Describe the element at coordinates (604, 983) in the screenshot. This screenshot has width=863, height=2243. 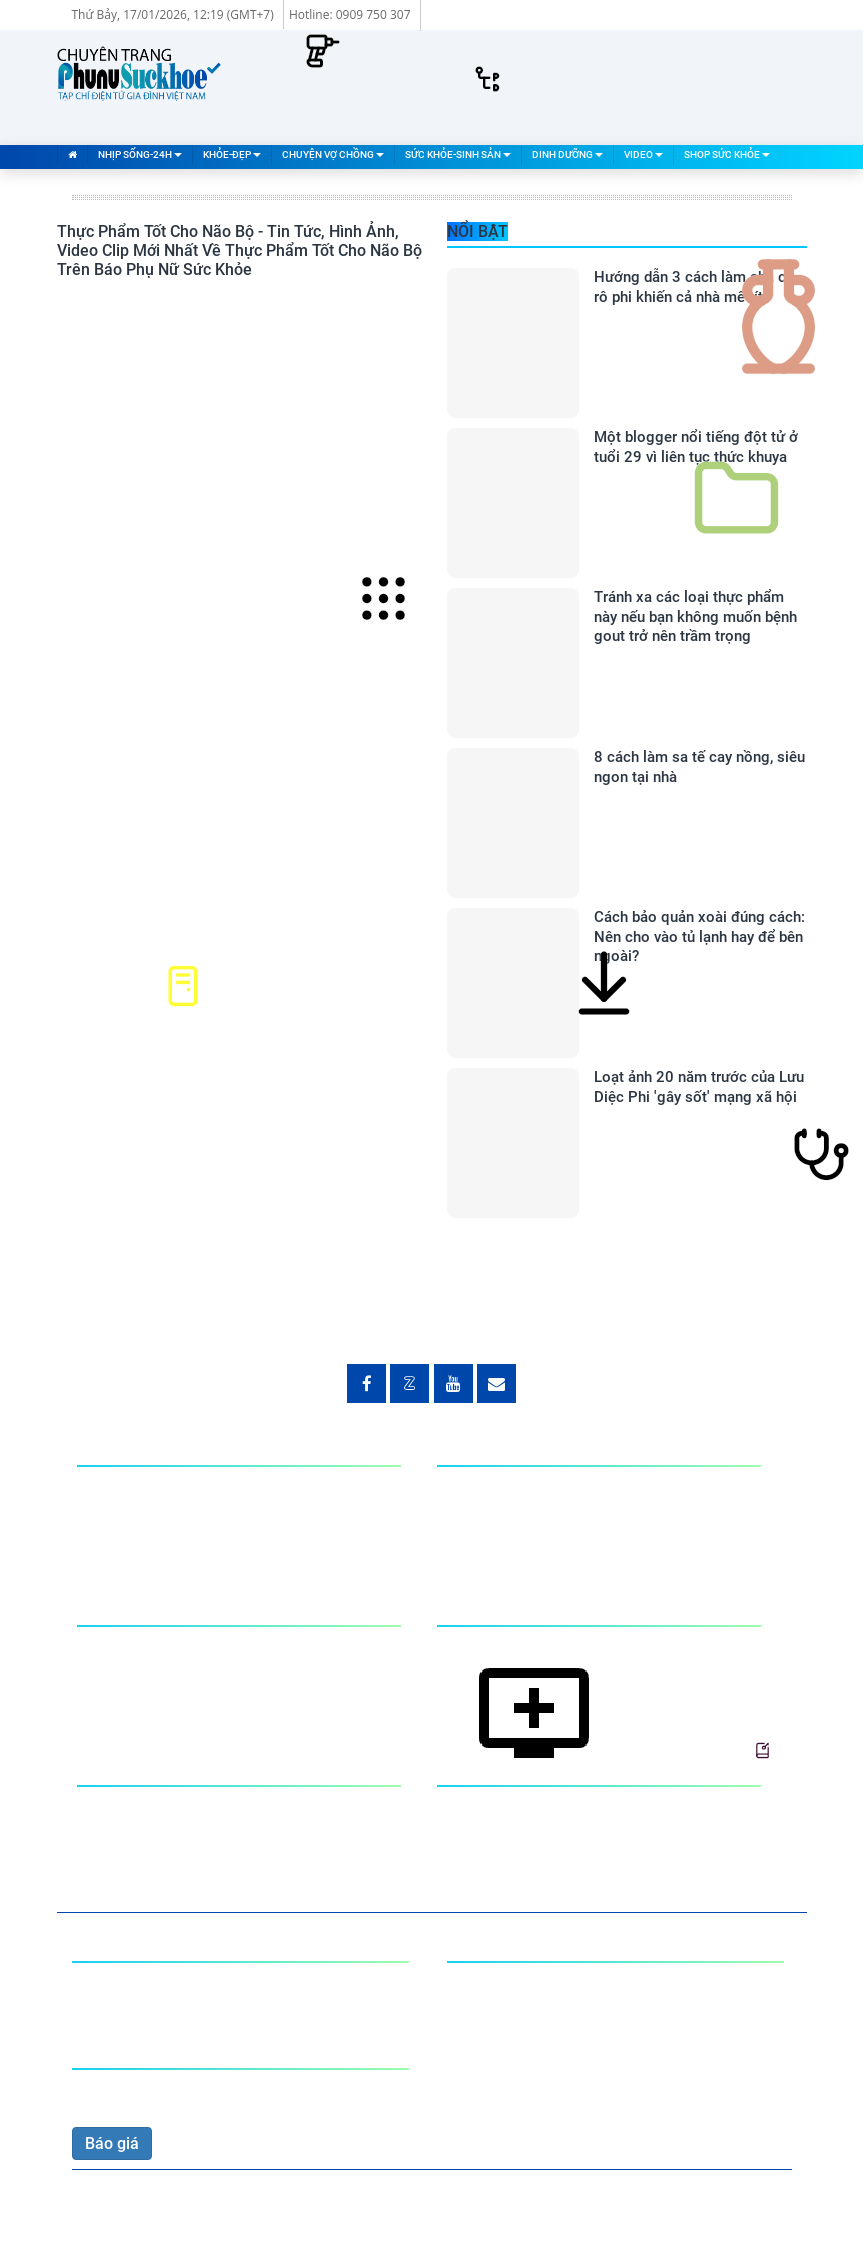
I see `download a file to your device` at that location.